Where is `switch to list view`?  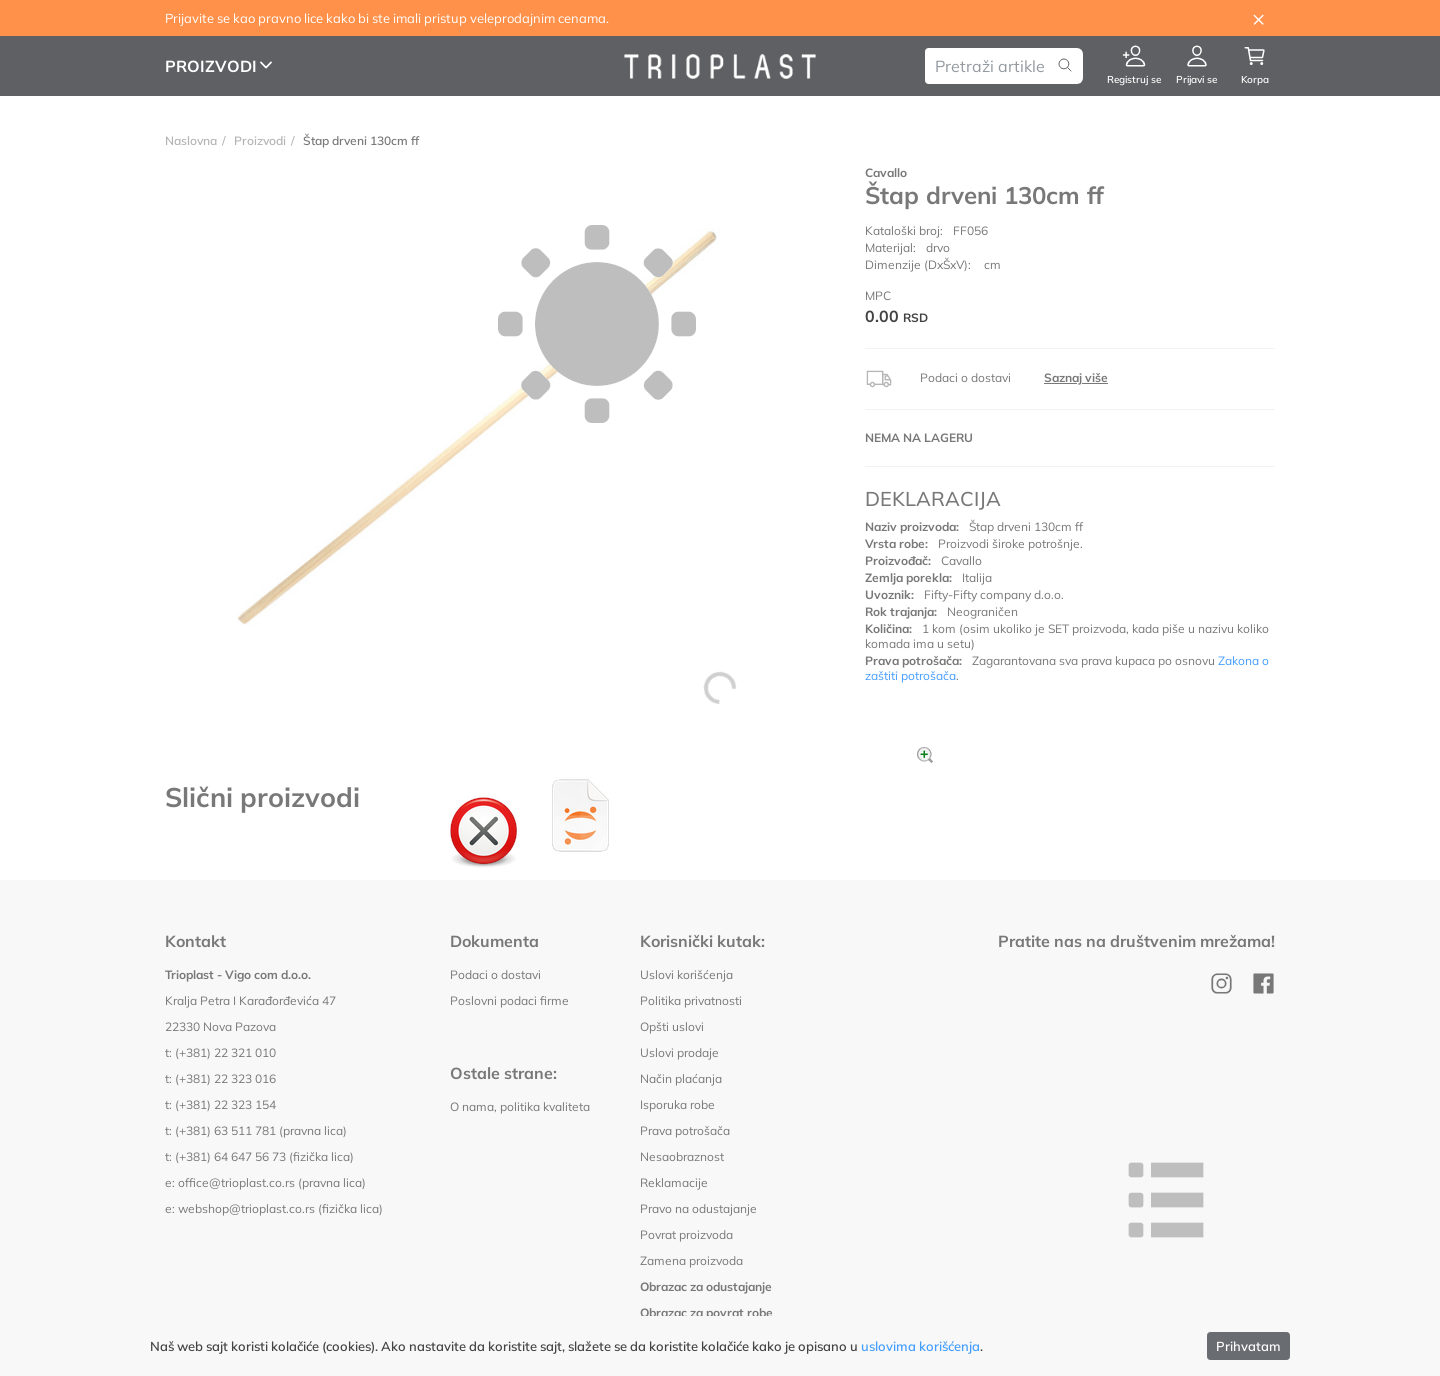
switch to list view is located at coordinates (1166, 1200).